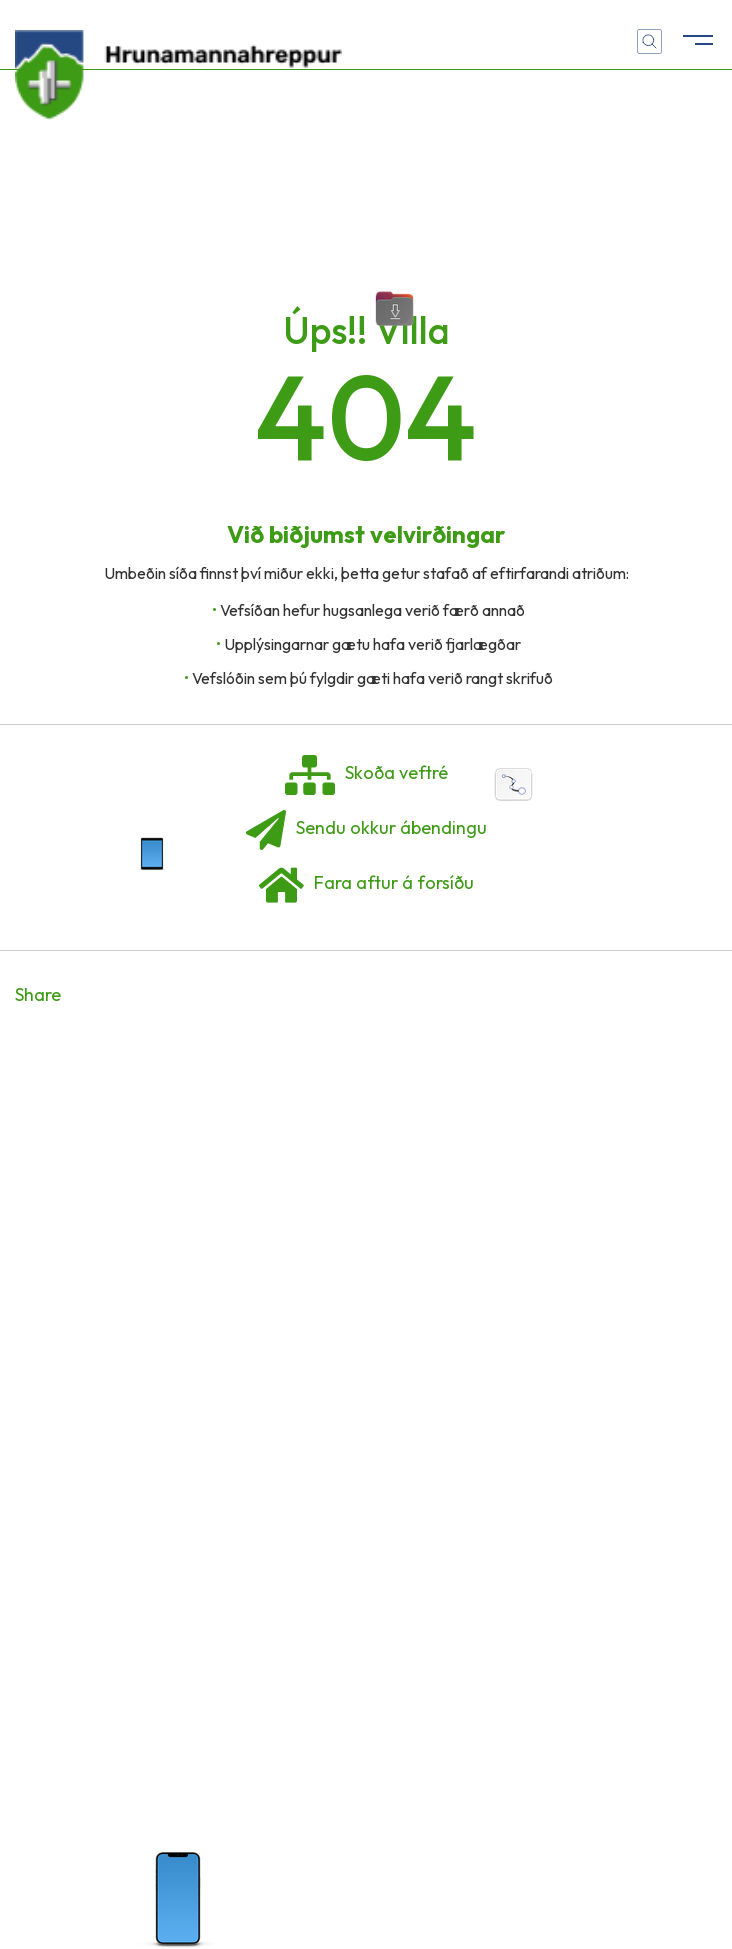 This screenshot has width=732, height=1949. Describe the element at coordinates (394, 308) in the screenshot. I see `open your downloads folder` at that location.